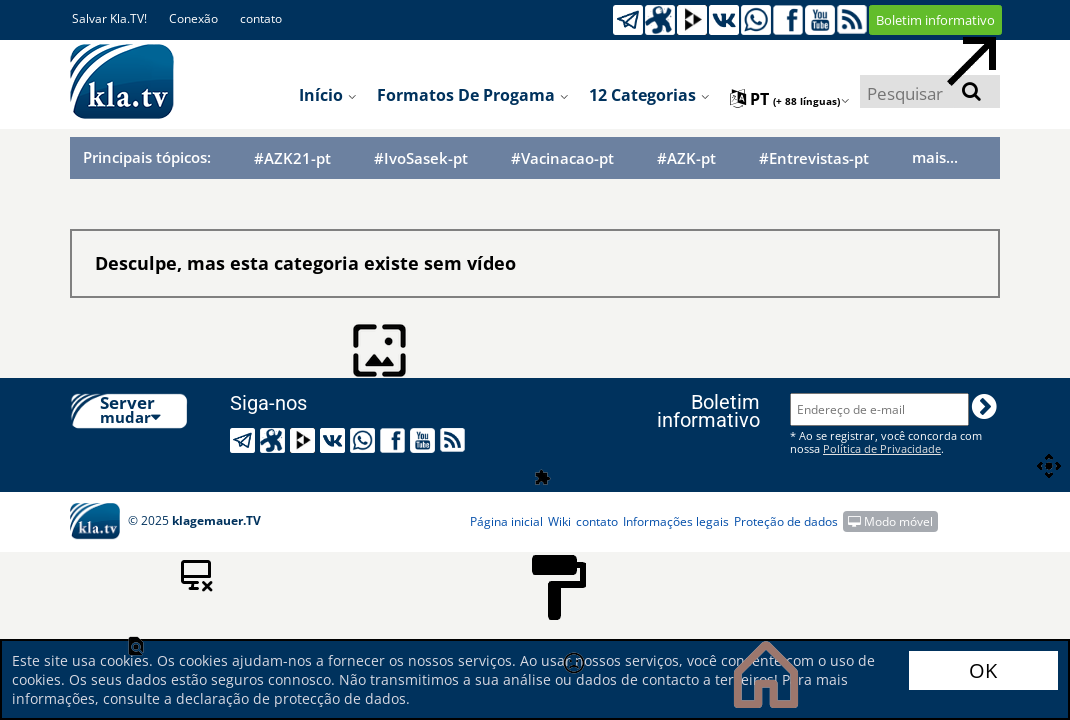 The height and width of the screenshot is (720, 1070). I want to click on manage browser extensions, so click(542, 477).